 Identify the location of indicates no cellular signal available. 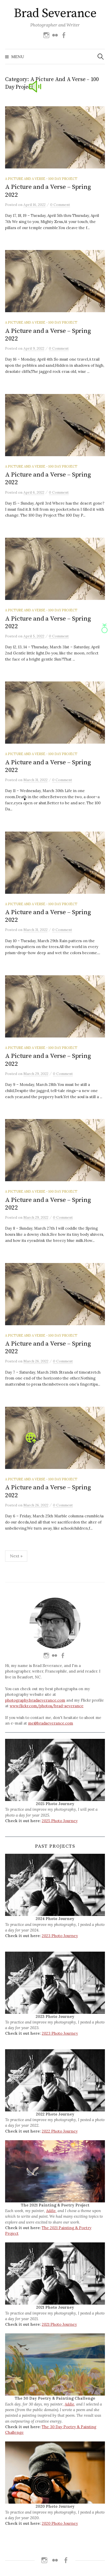
(30, 795).